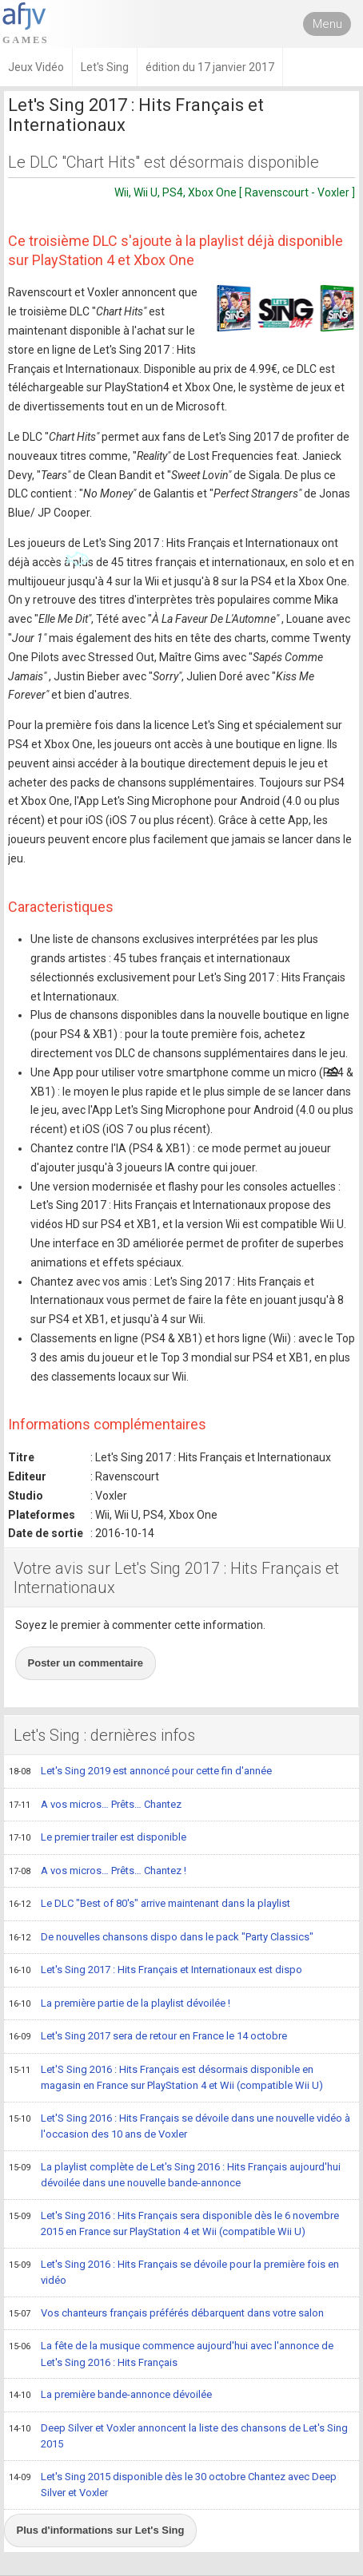 This screenshot has width=363, height=2576. Describe the element at coordinates (78, 559) in the screenshot. I see `indicates seafood or fish-related content` at that location.